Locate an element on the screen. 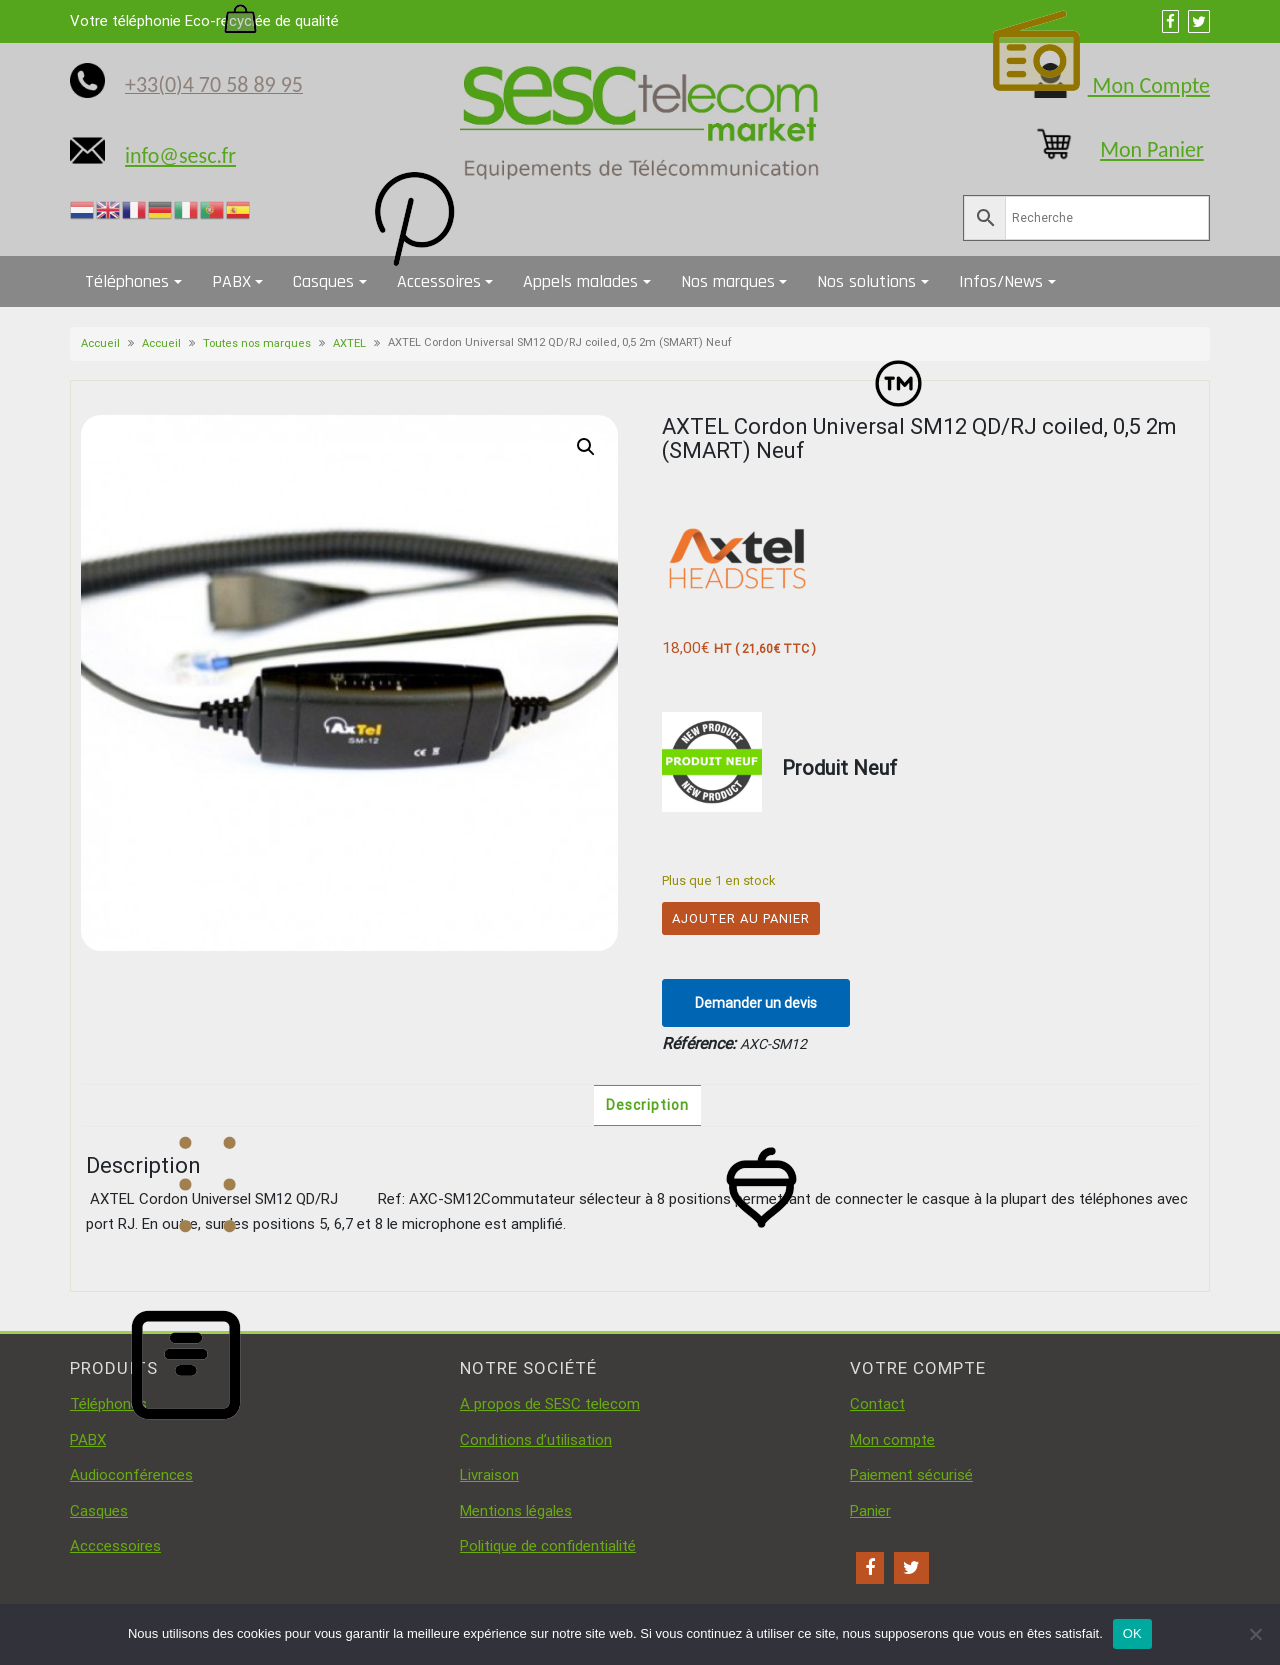 This screenshot has height=1665, width=1280. view your shopping bag is located at coordinates (240, 20).